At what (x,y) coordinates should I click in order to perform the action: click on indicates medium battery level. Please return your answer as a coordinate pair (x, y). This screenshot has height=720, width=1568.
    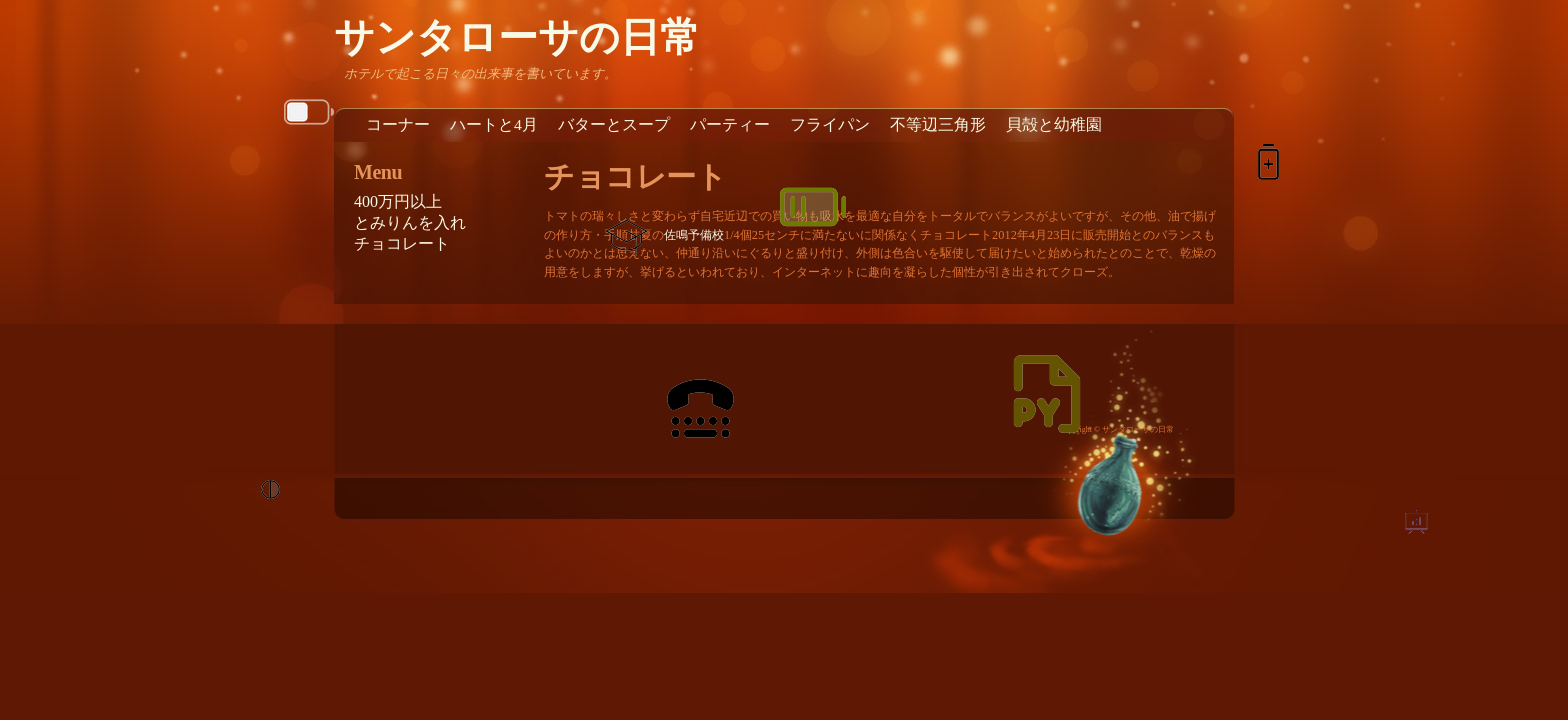
    Looking at the image, I should click on (812, 207).